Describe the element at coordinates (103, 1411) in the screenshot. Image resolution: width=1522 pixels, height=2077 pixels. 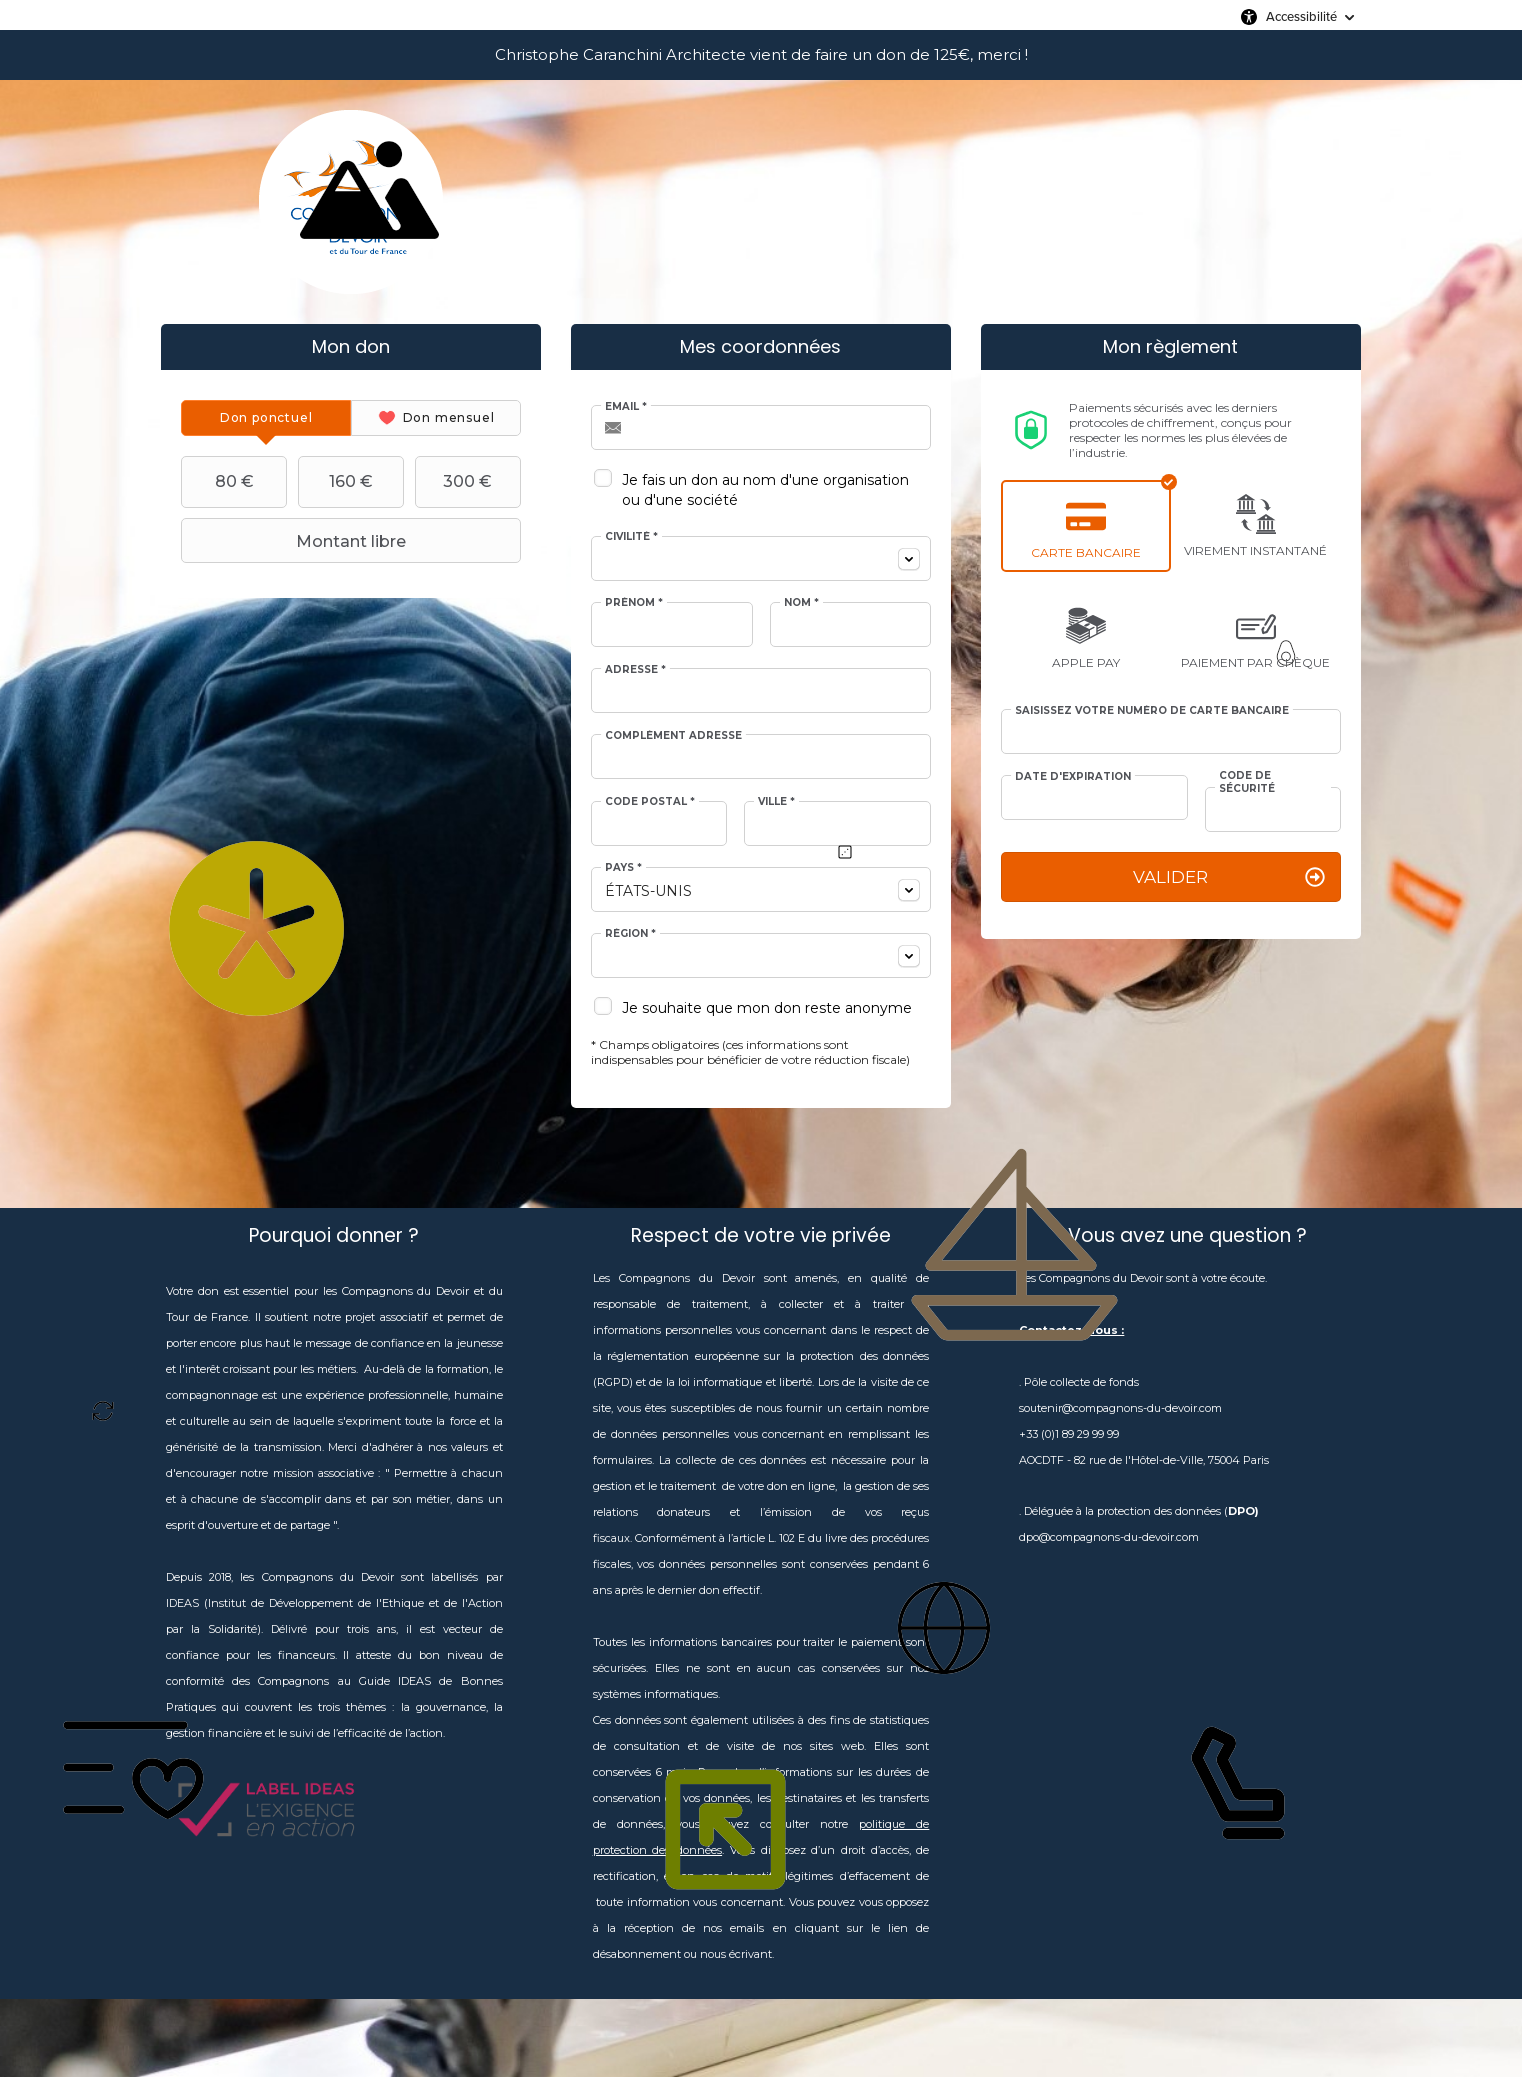
I see `refresh or reload content` at that location.